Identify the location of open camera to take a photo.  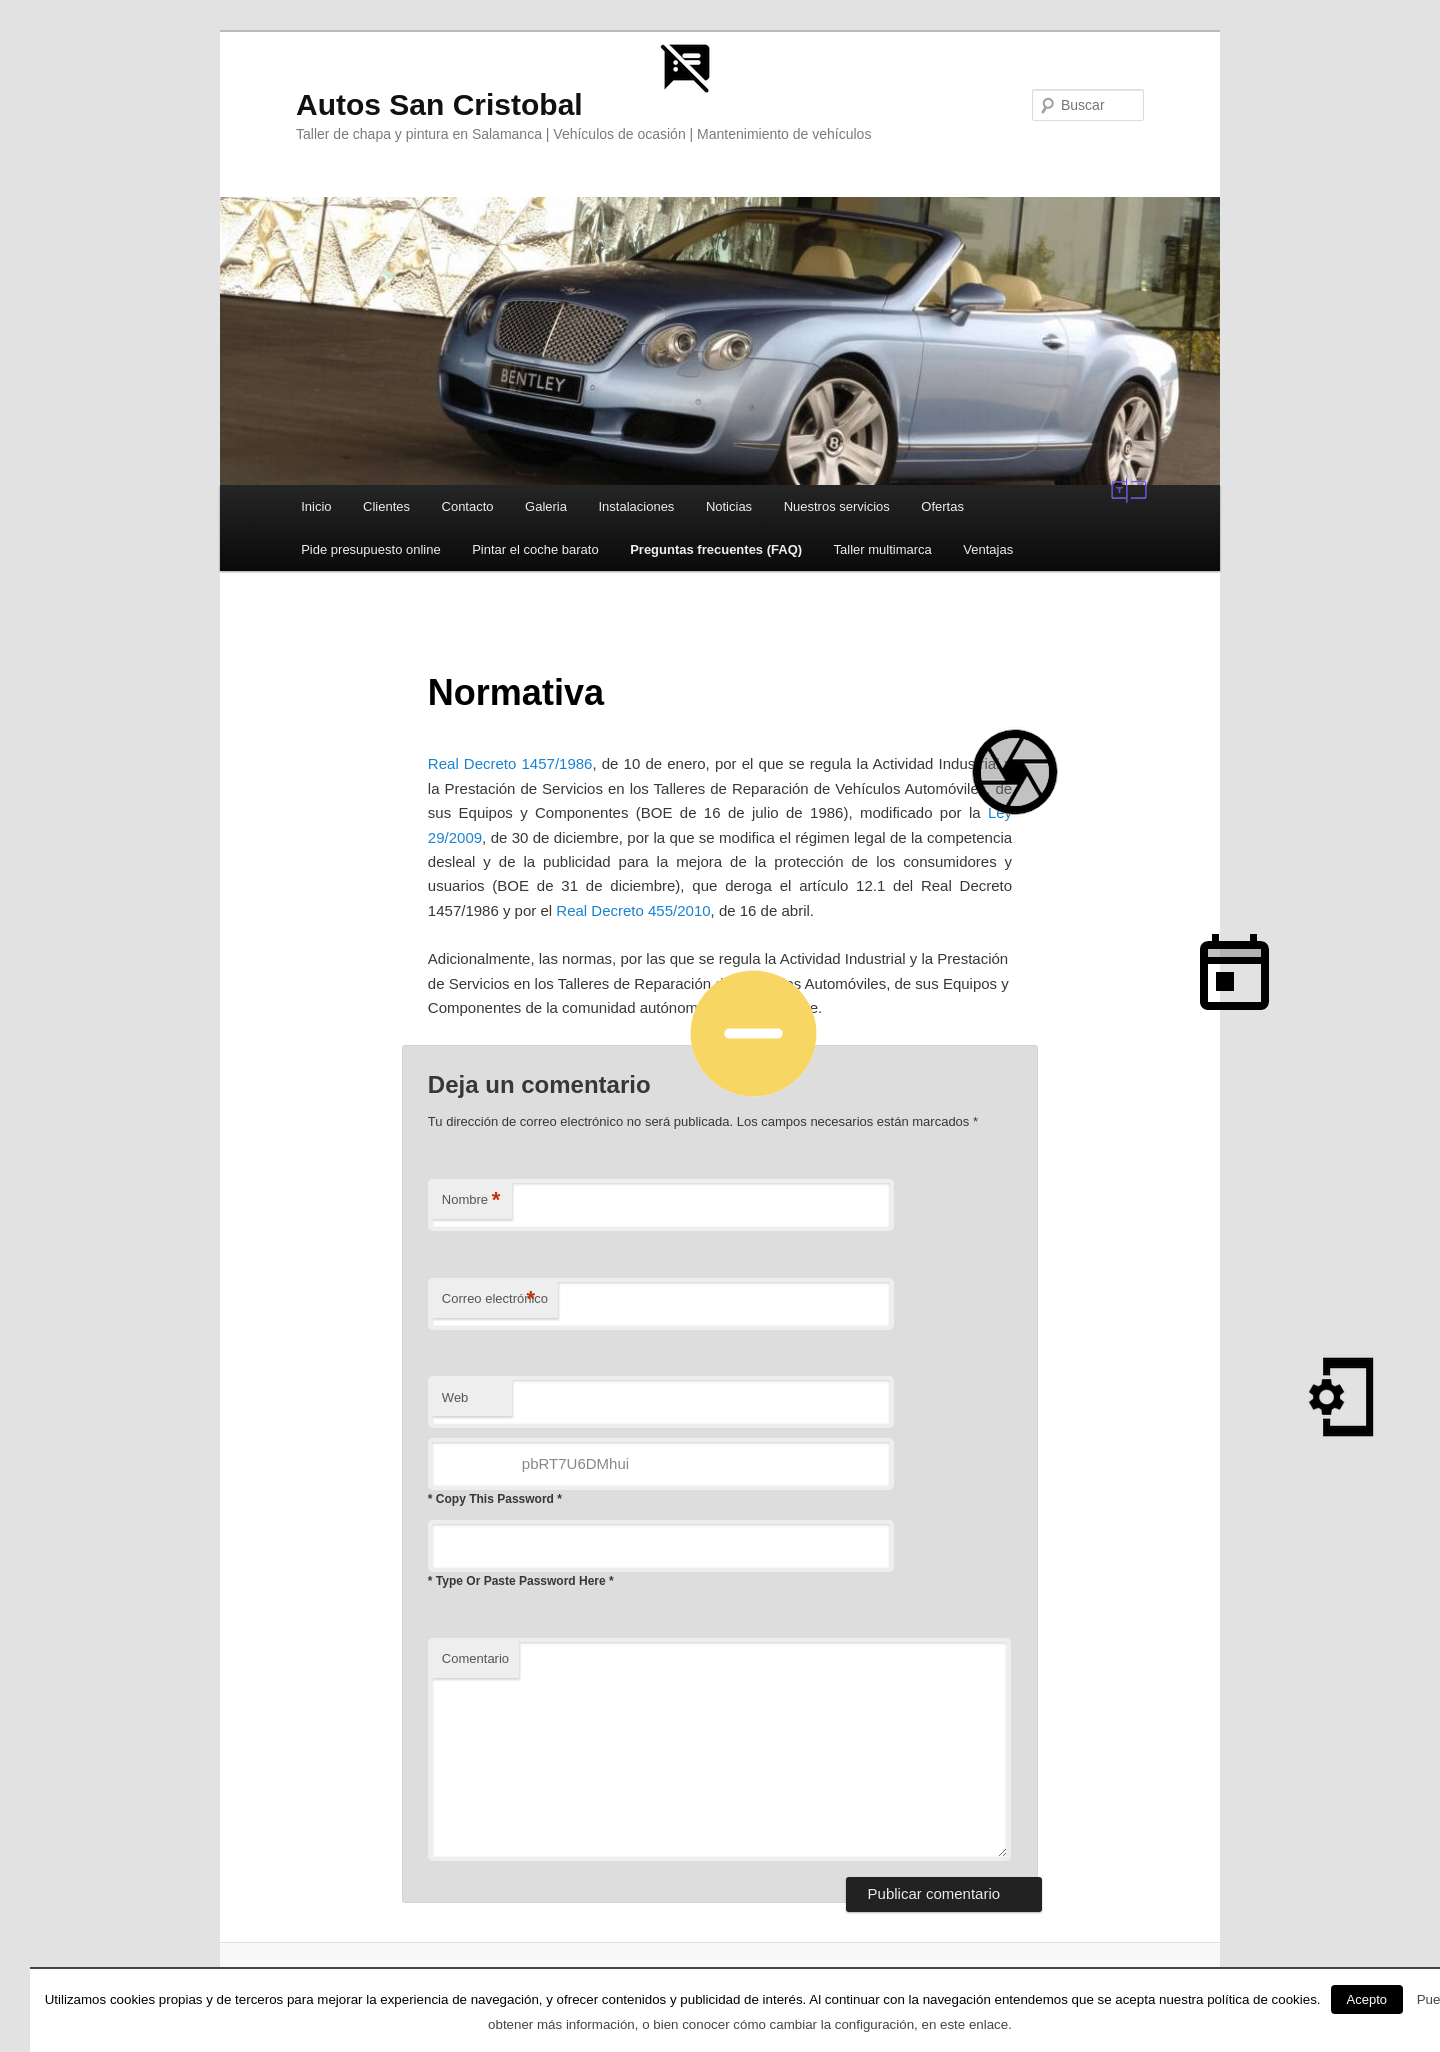
(1015, 772).